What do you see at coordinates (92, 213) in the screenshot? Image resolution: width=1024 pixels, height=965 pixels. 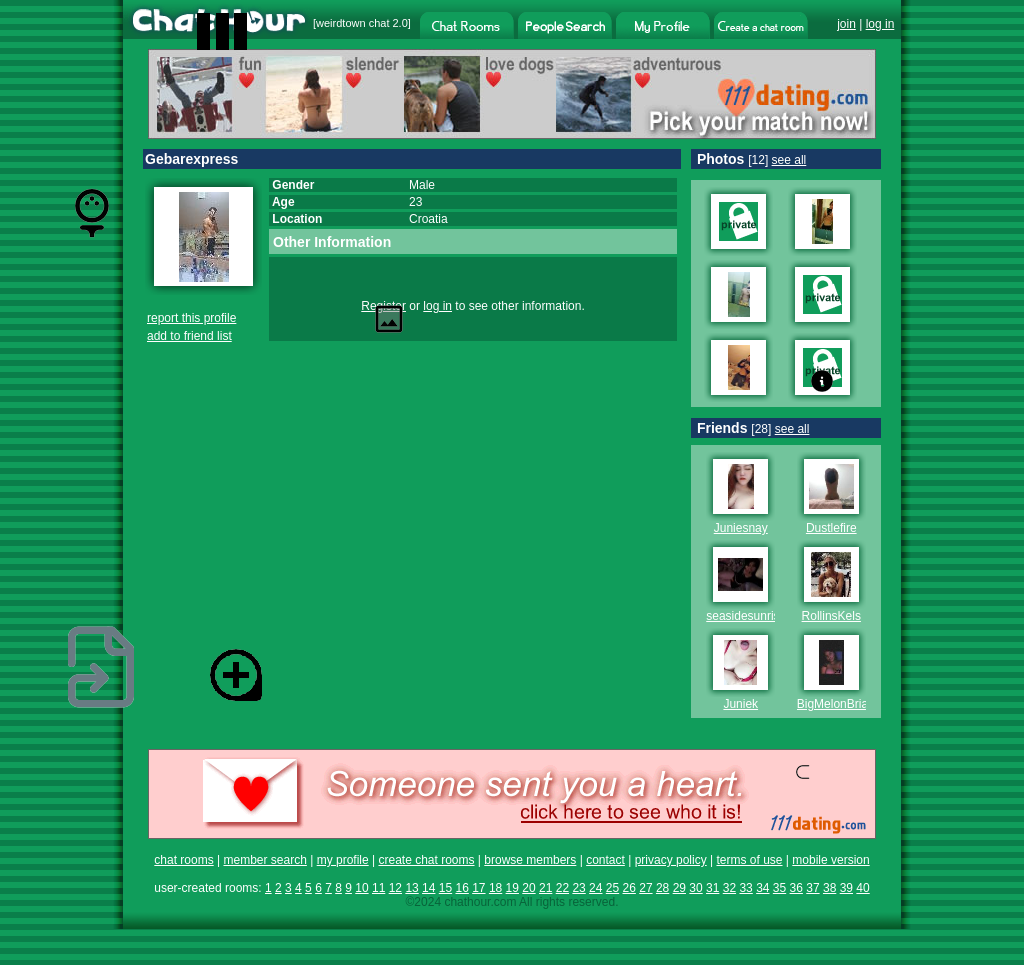 I see `access golf scores or tracking` at bounding box center [92, 213].